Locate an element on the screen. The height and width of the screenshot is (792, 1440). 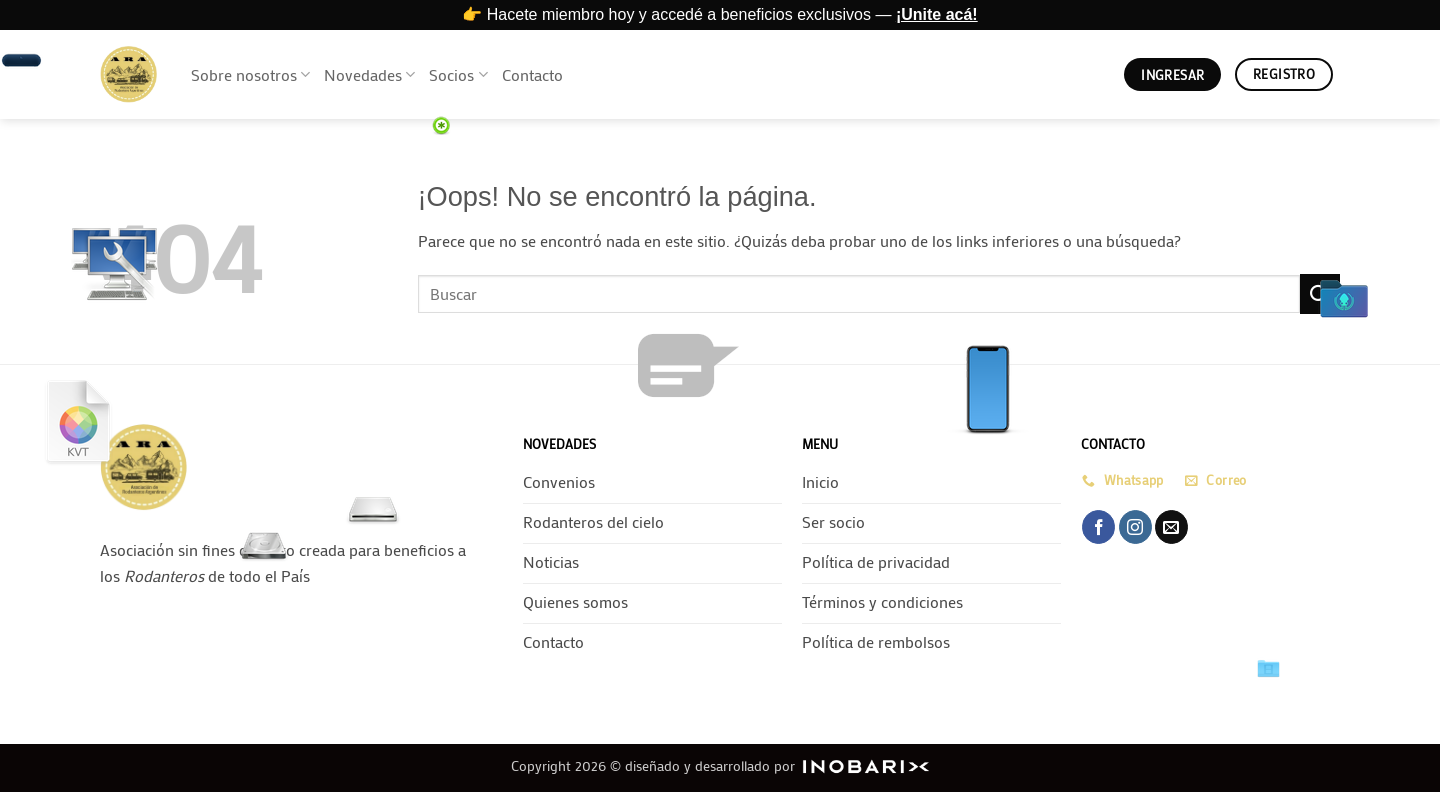
a KVT text file associated with Krita vector graphics is located at coordinates (78, 422).